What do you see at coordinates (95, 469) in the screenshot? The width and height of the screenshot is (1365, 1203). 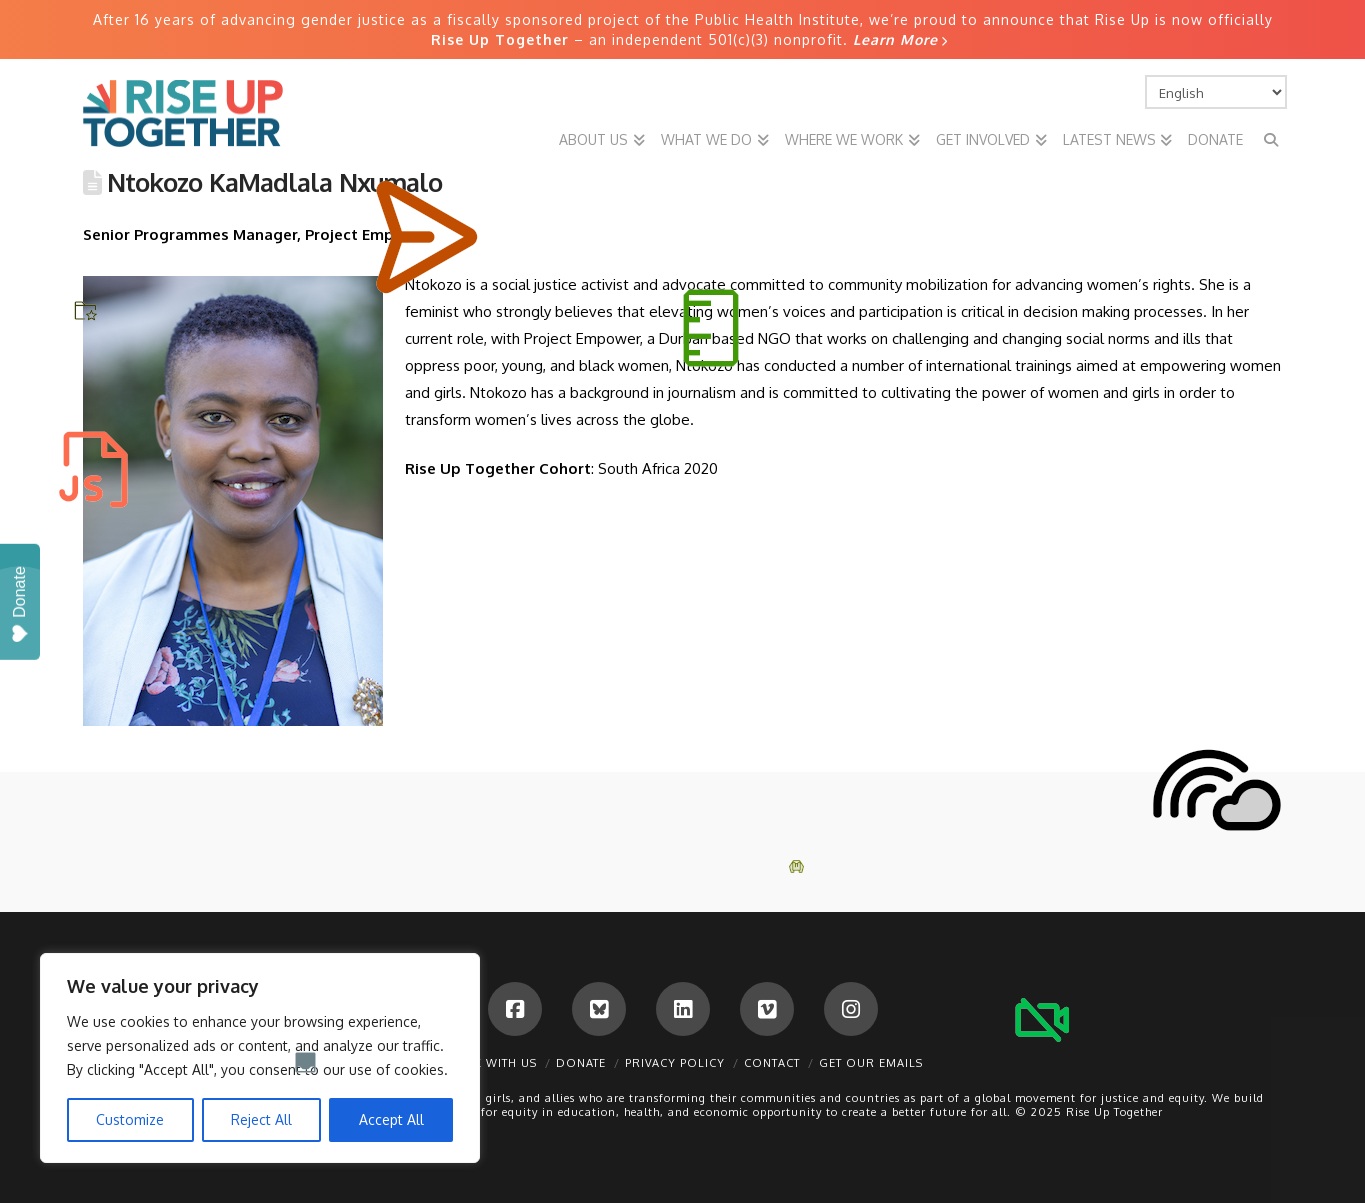 I see `javascript file indicator` at bounding box center [95, 469].